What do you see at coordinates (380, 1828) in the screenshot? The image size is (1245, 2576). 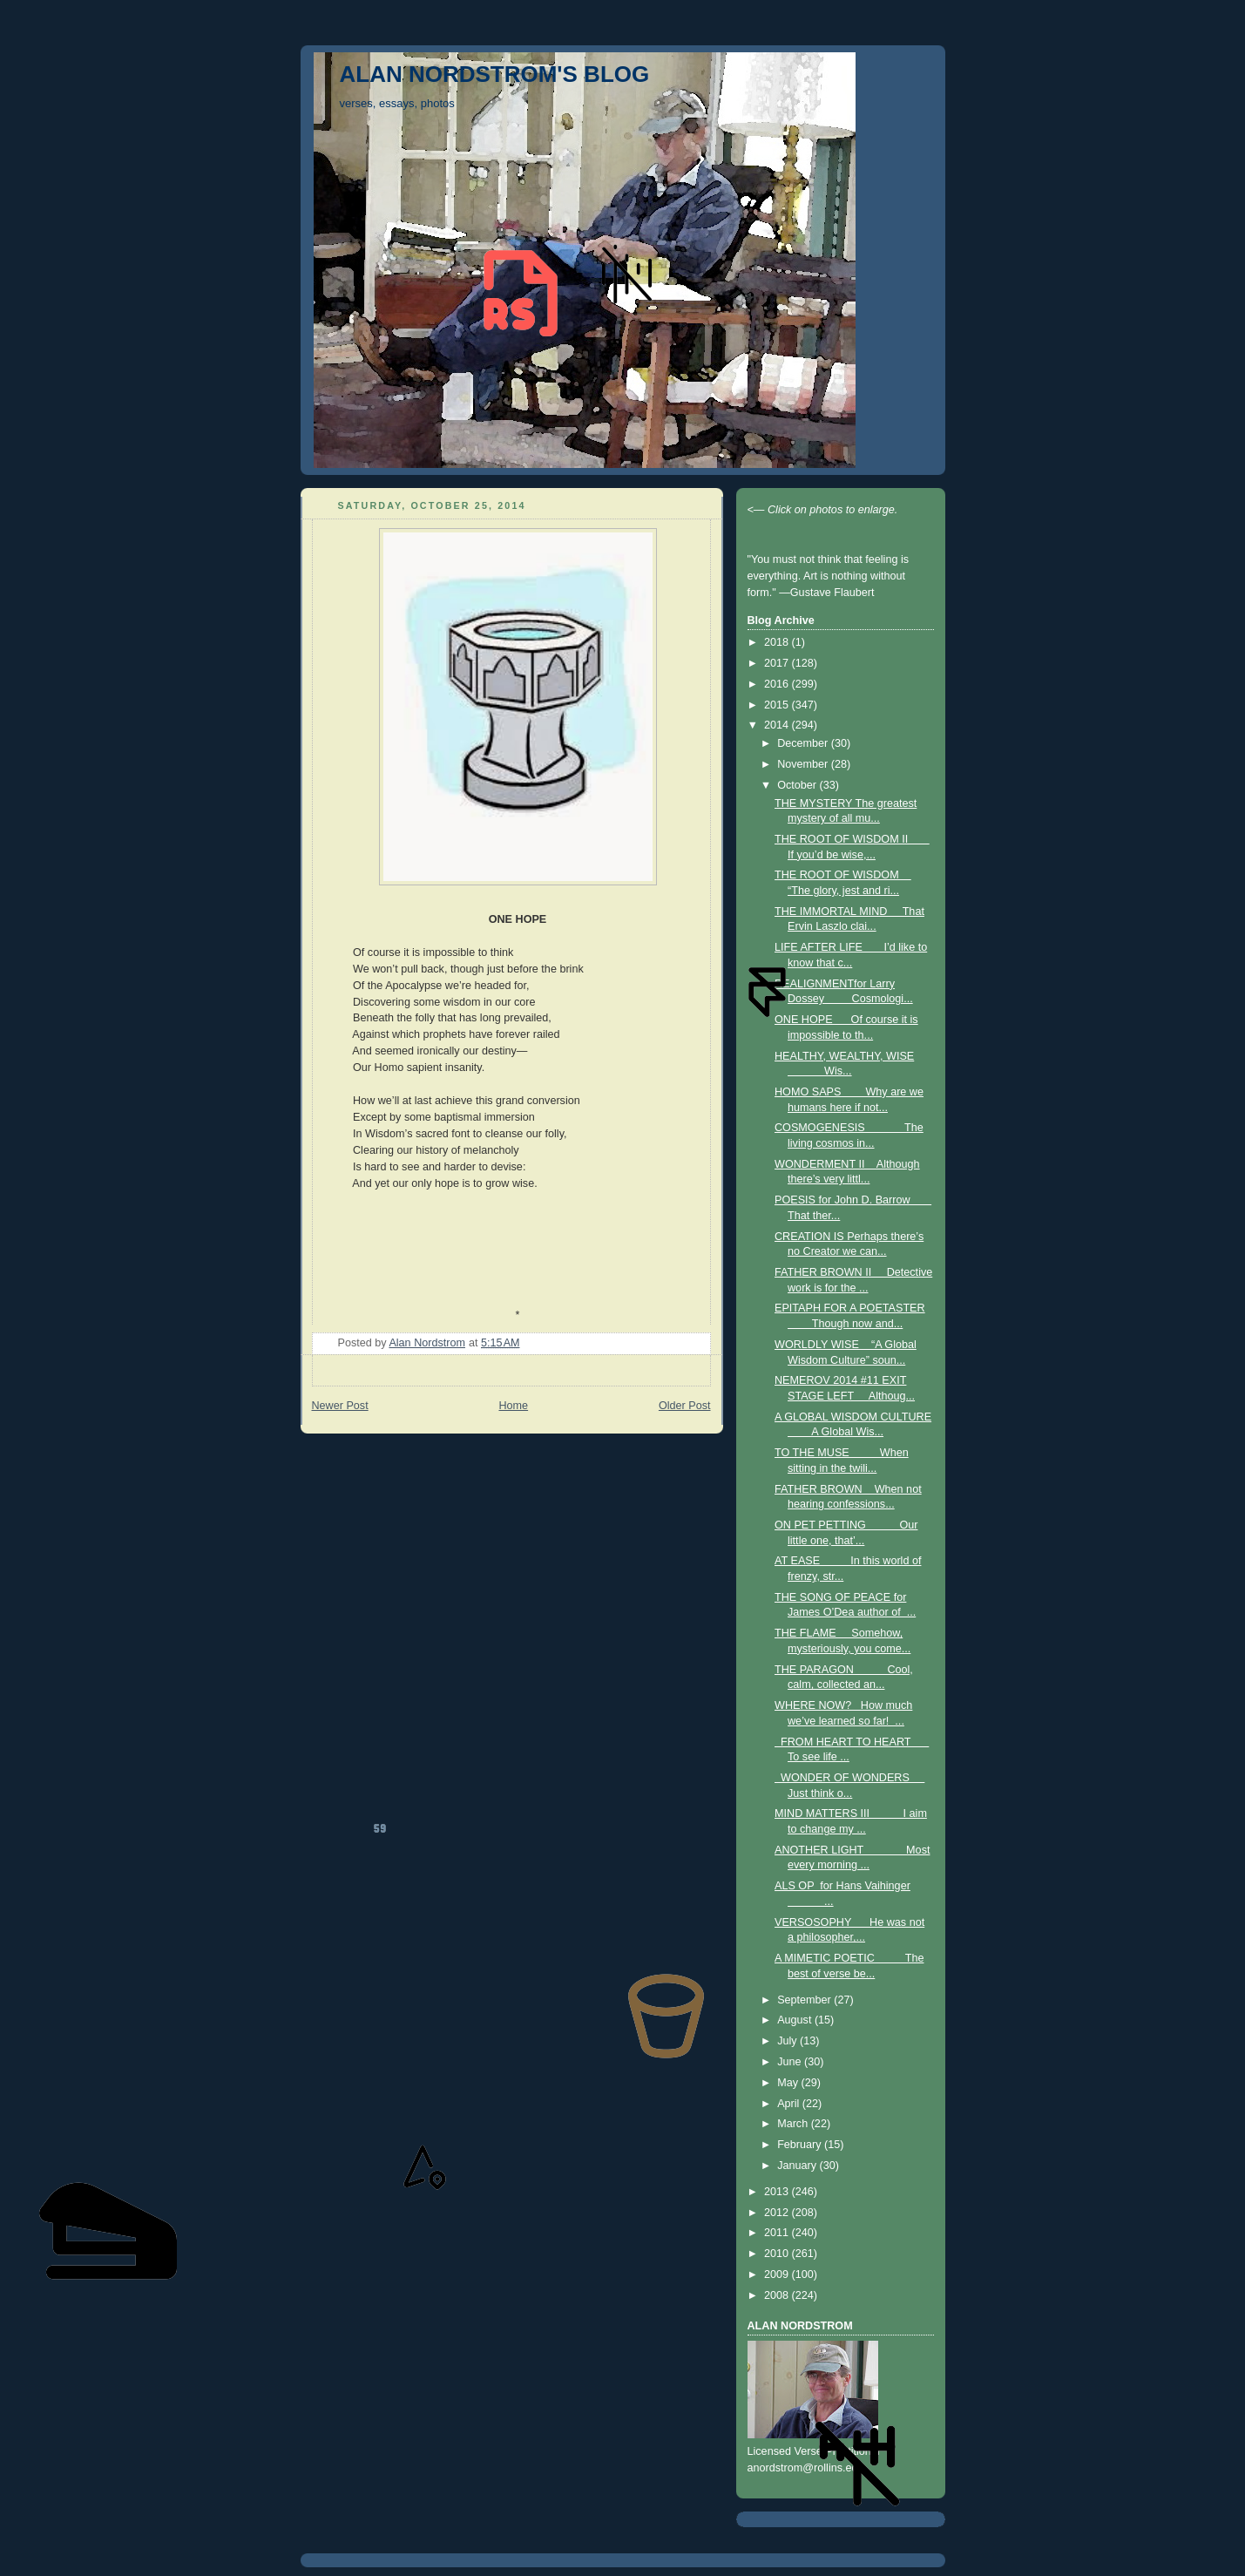 I see `indicates 59 items, notifications, or count` at bounding box center [380, 1828].